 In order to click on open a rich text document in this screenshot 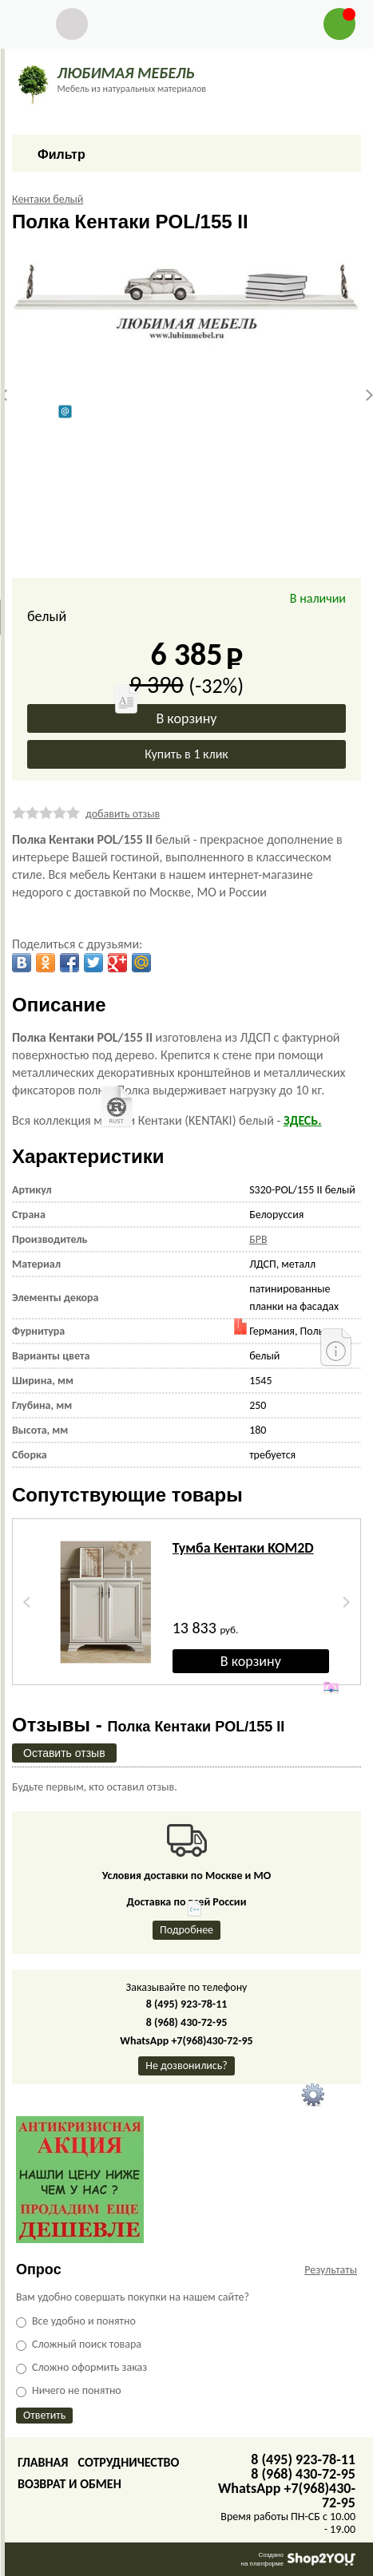, I will do `click(126, 699)`.